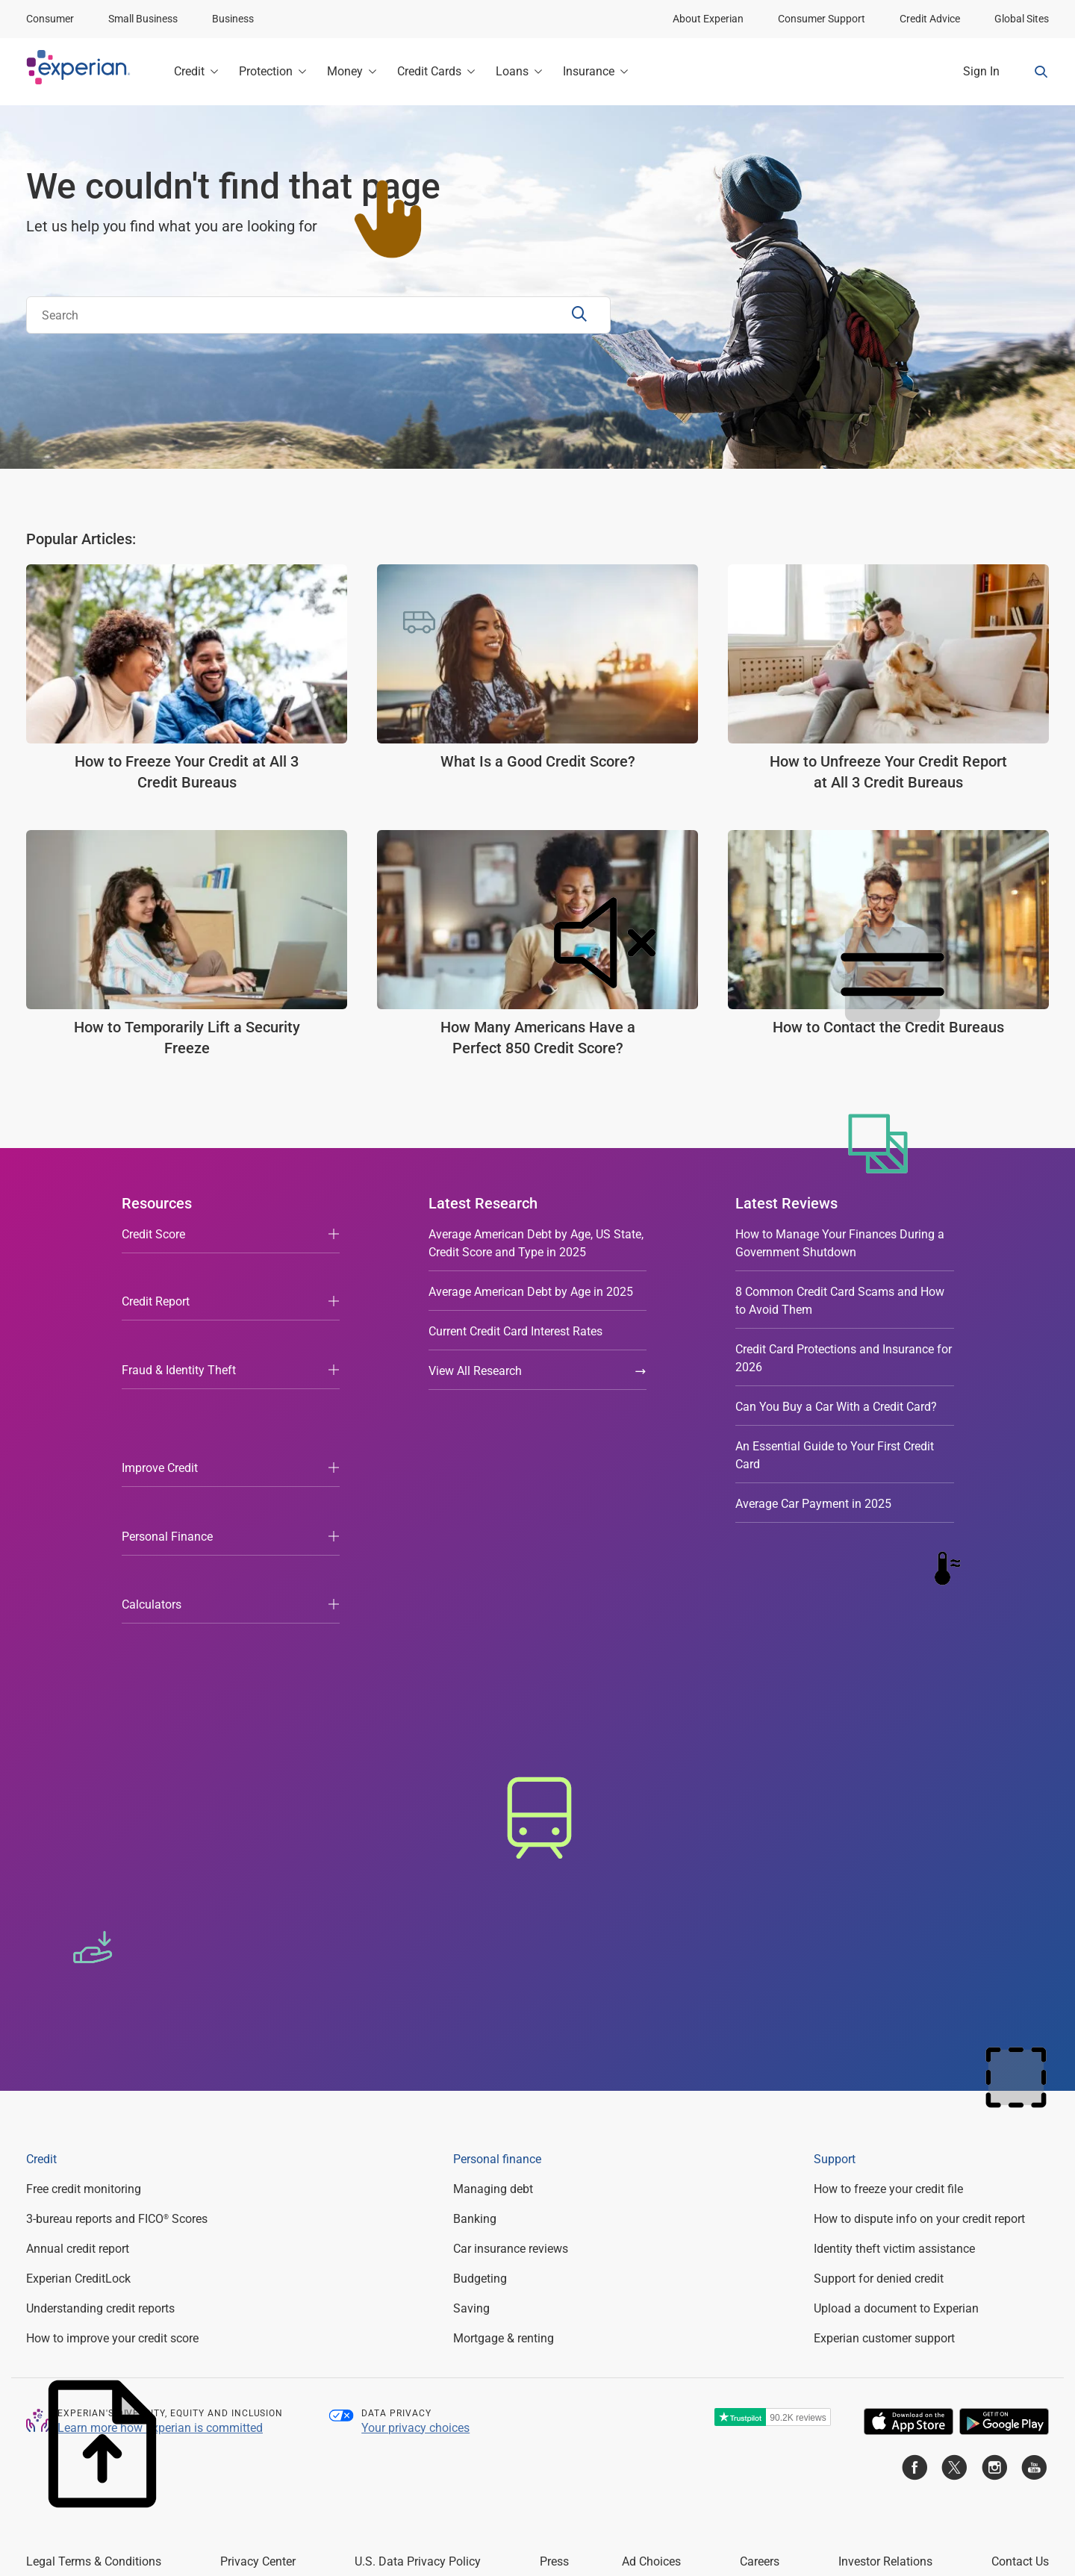  Describe the element at coordinates (944, 1568) in the screenshot. I see `indicates high temperature or heat warning` at that location.